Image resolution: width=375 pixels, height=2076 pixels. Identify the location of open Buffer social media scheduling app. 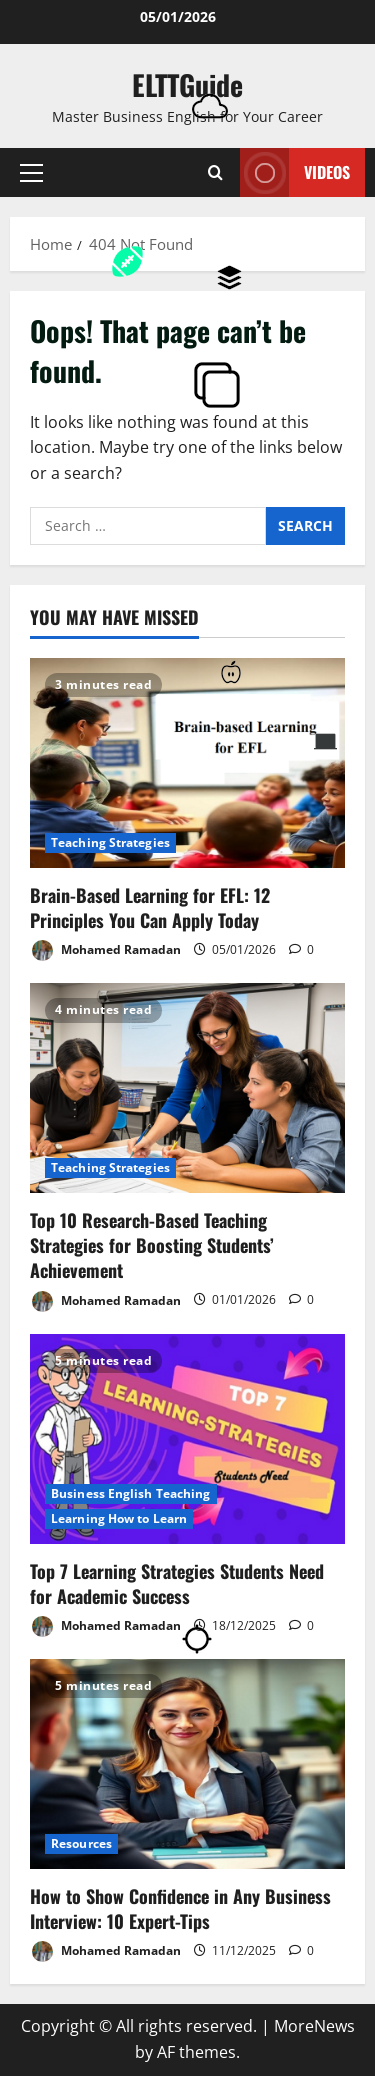
(229, 277).